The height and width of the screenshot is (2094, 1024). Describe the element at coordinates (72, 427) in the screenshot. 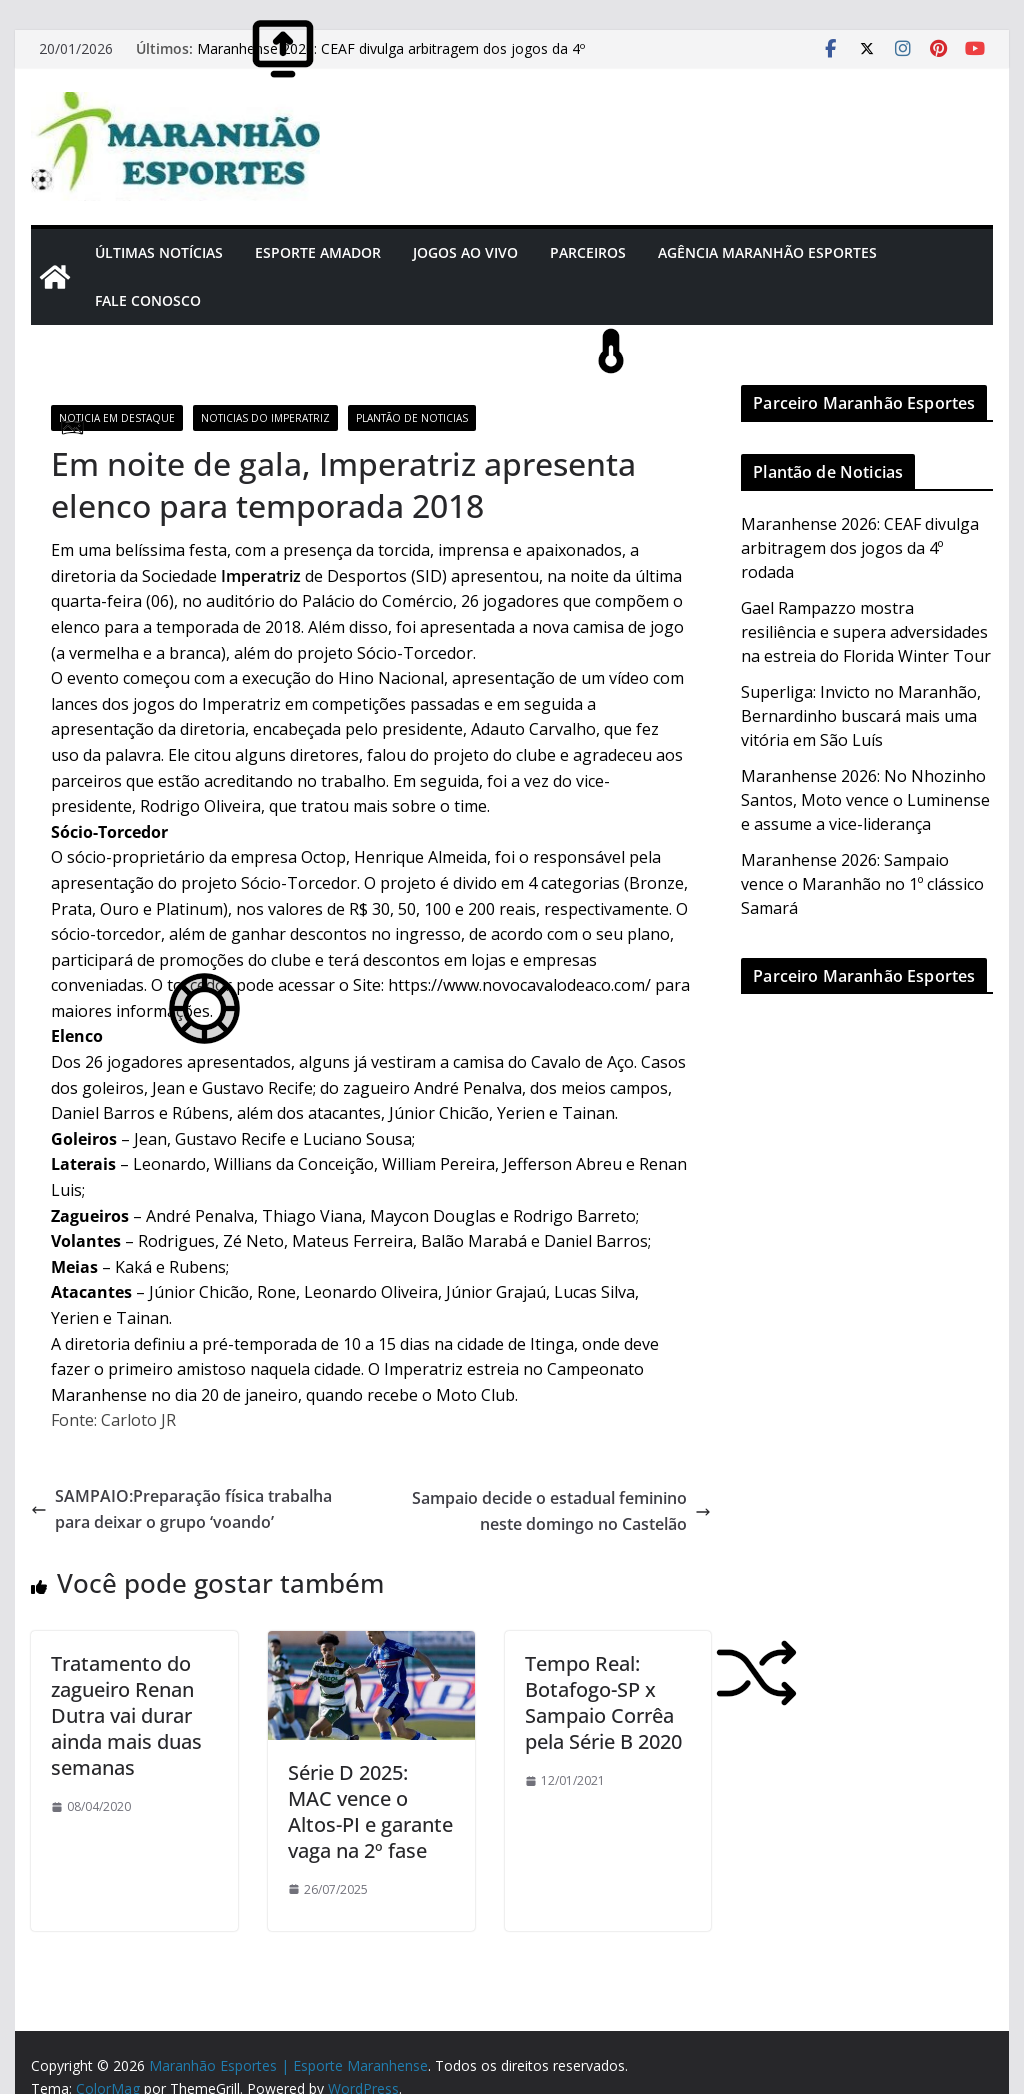

I see `view panorama or wide-angle photos` at that location.